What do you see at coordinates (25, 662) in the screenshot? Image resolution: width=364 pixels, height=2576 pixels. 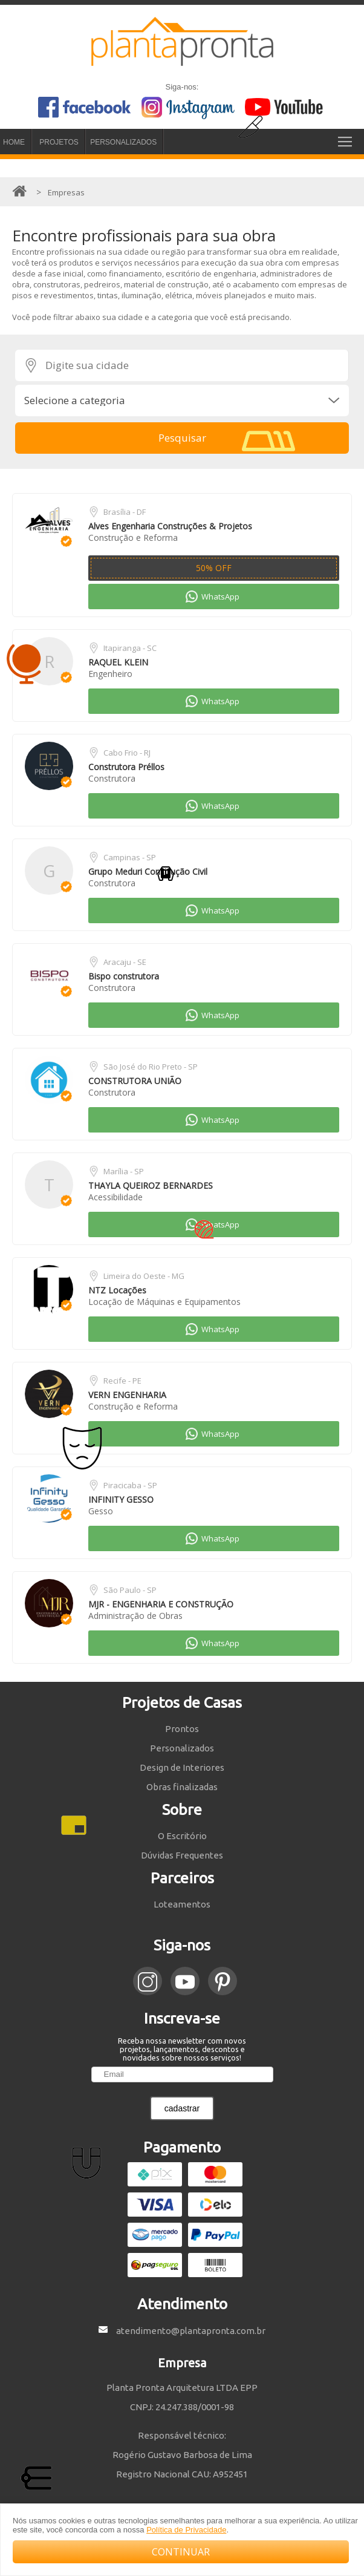 I see `access global or international settings` at bounding box center [25, 662].